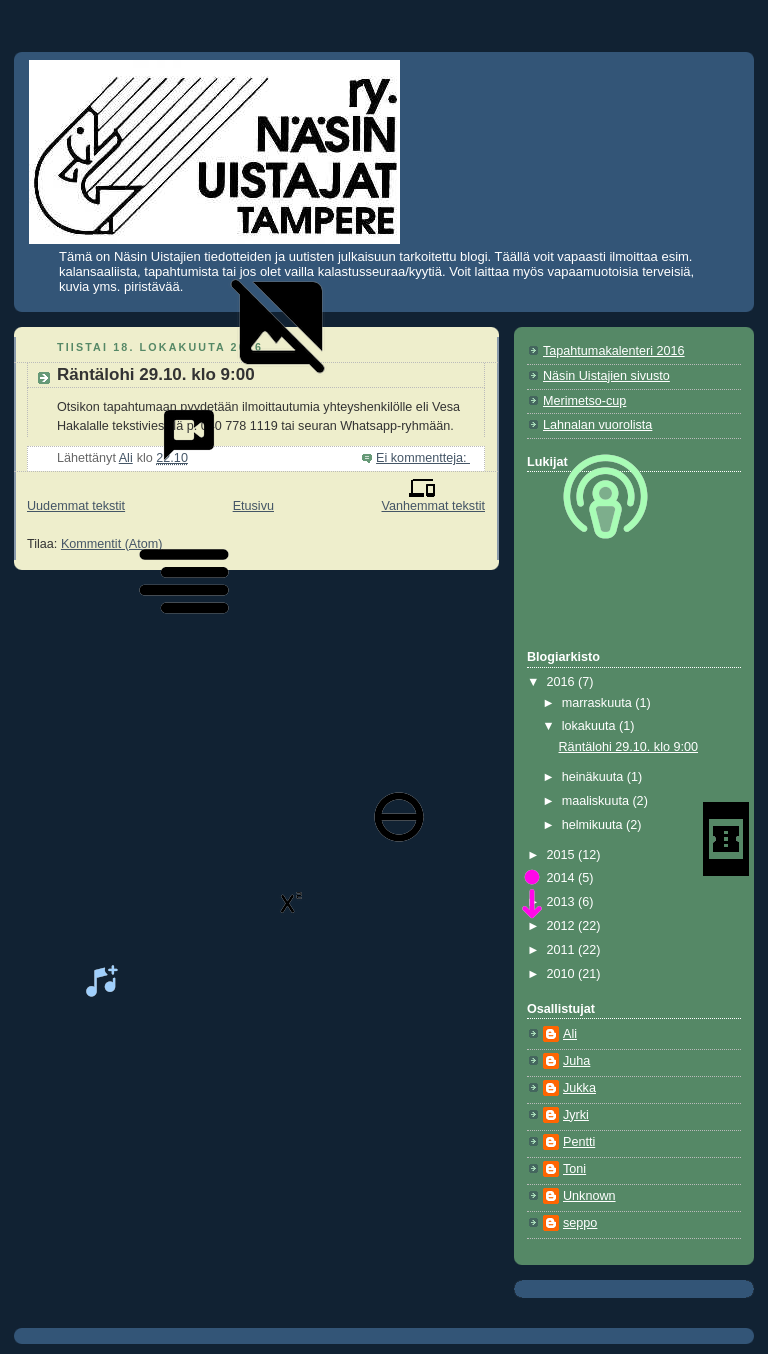 This screenshot has width=768, height=1354. Describe the element at coordinates (532, 894) in the screenshot. I see `move item down in a list` at that location.